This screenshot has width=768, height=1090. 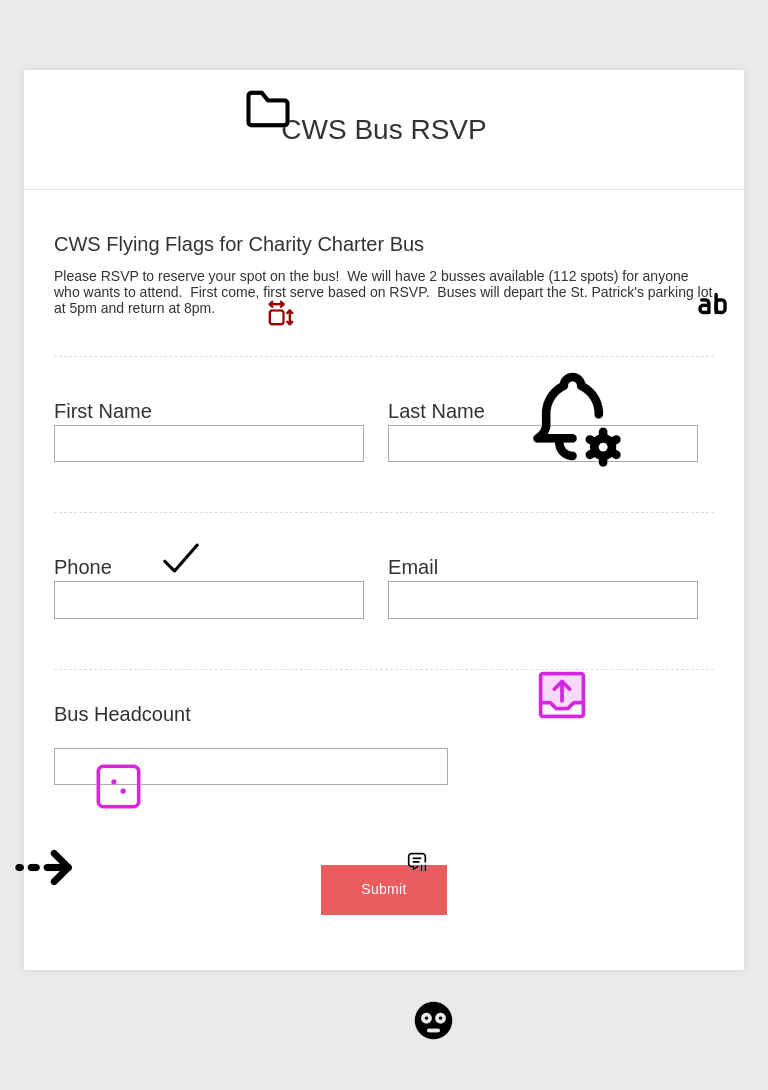 I want to click on switch to latin alphabet input, so click(x=712, y=303).